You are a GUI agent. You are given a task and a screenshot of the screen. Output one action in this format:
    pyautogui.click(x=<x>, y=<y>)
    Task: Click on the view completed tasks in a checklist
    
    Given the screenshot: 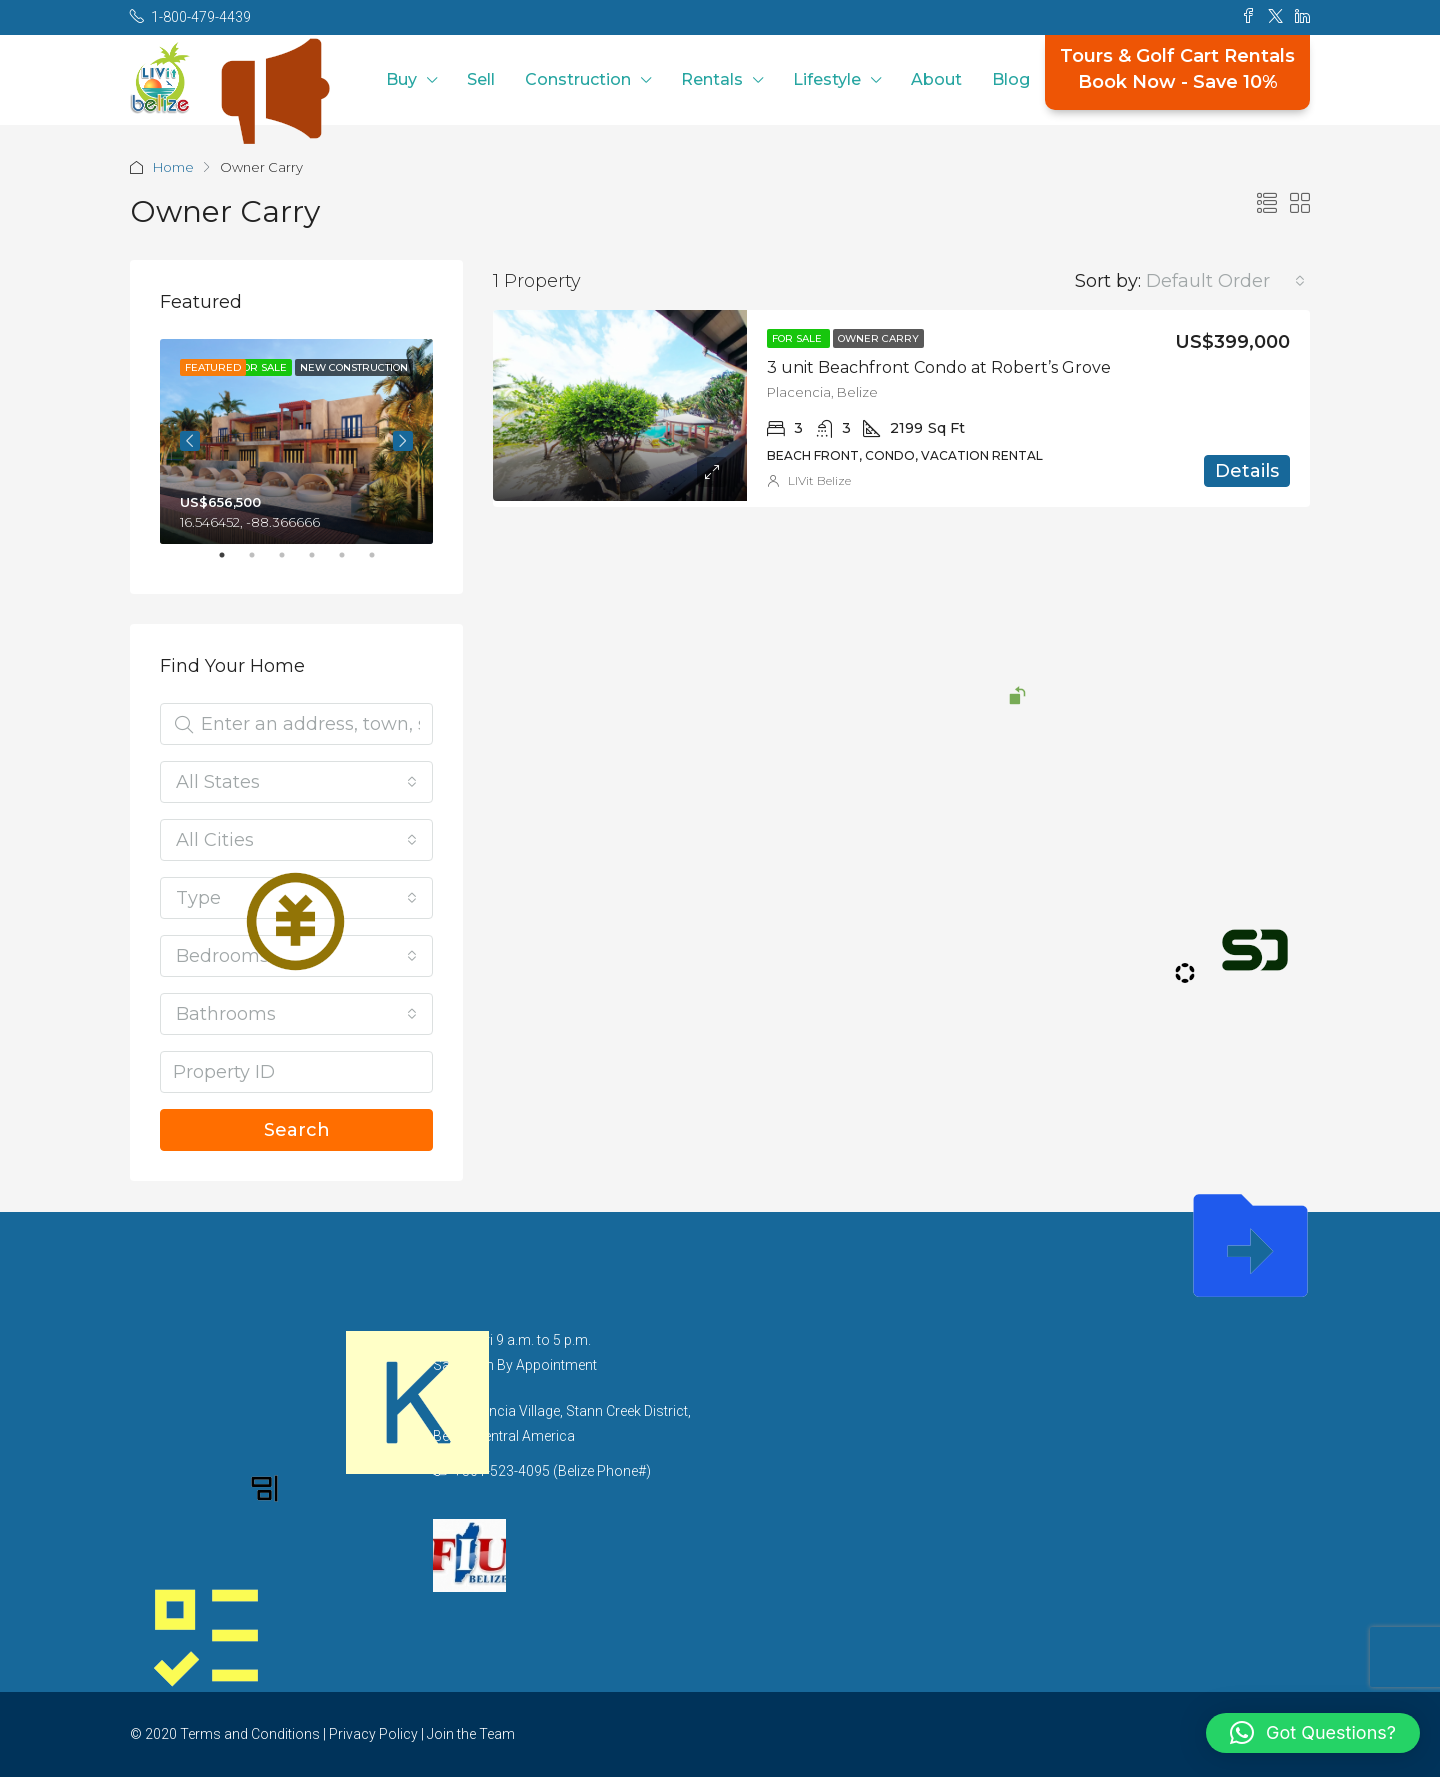 What is the action you would take?
    pyautogui.click(x=206, y=1635)
    